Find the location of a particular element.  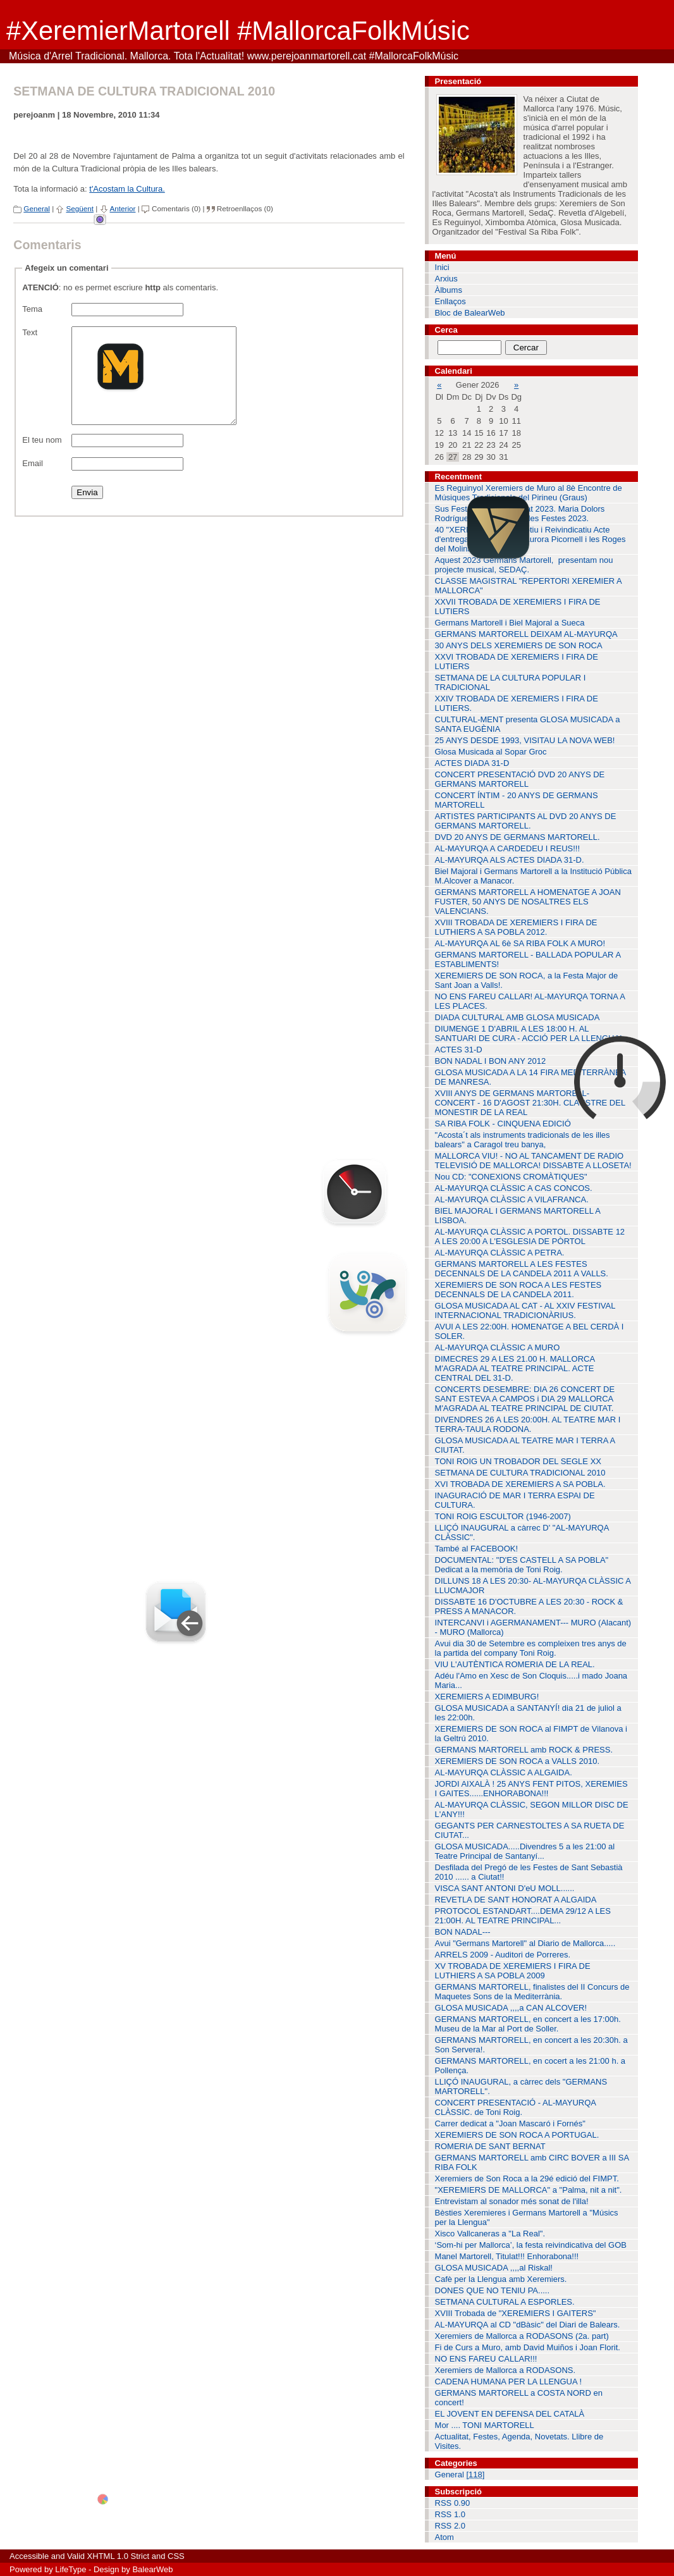

open barrier app for keyboard and mouse sharing is located at coordinates (367, 1293).